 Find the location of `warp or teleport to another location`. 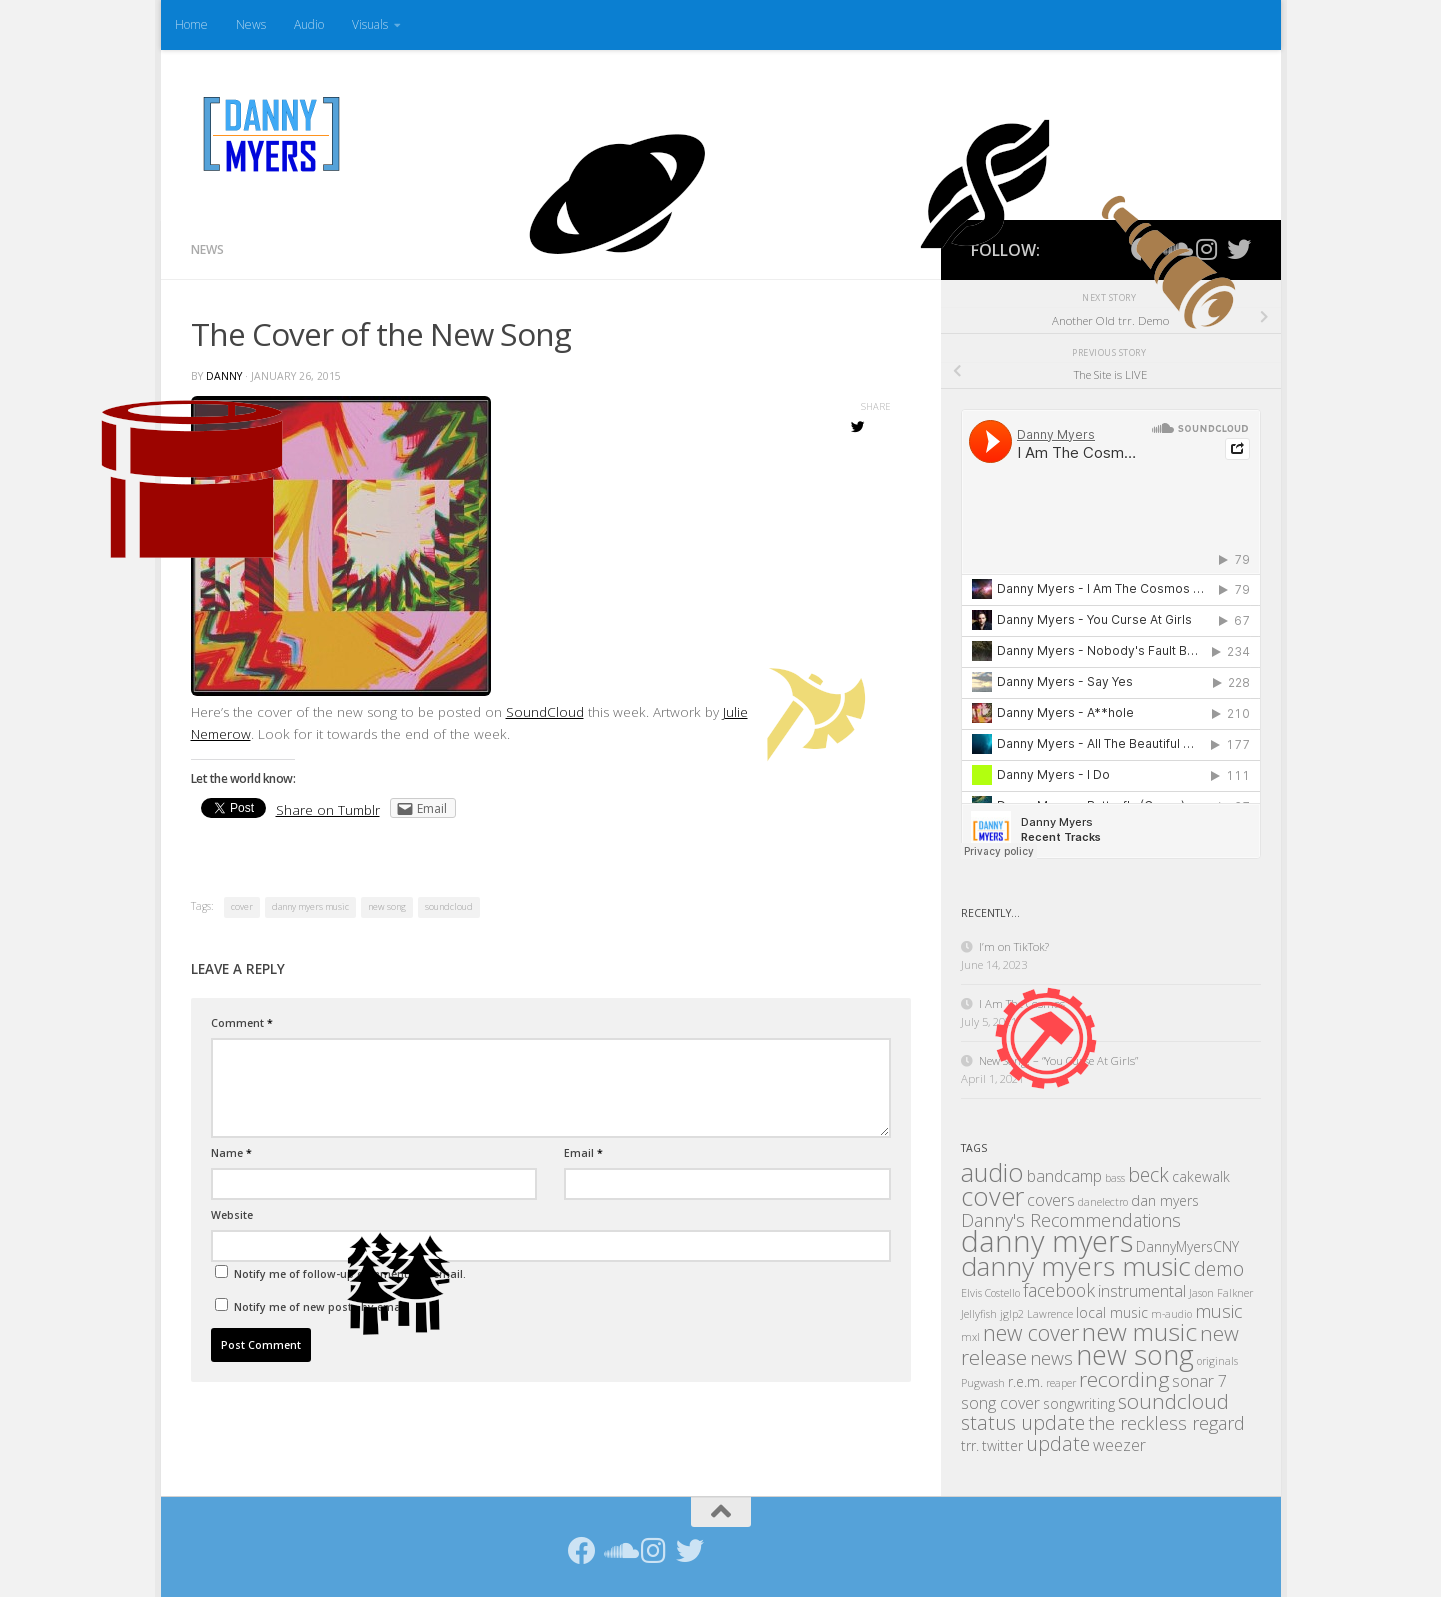

warp or teleport to another location is located at coordinates (192, 464).